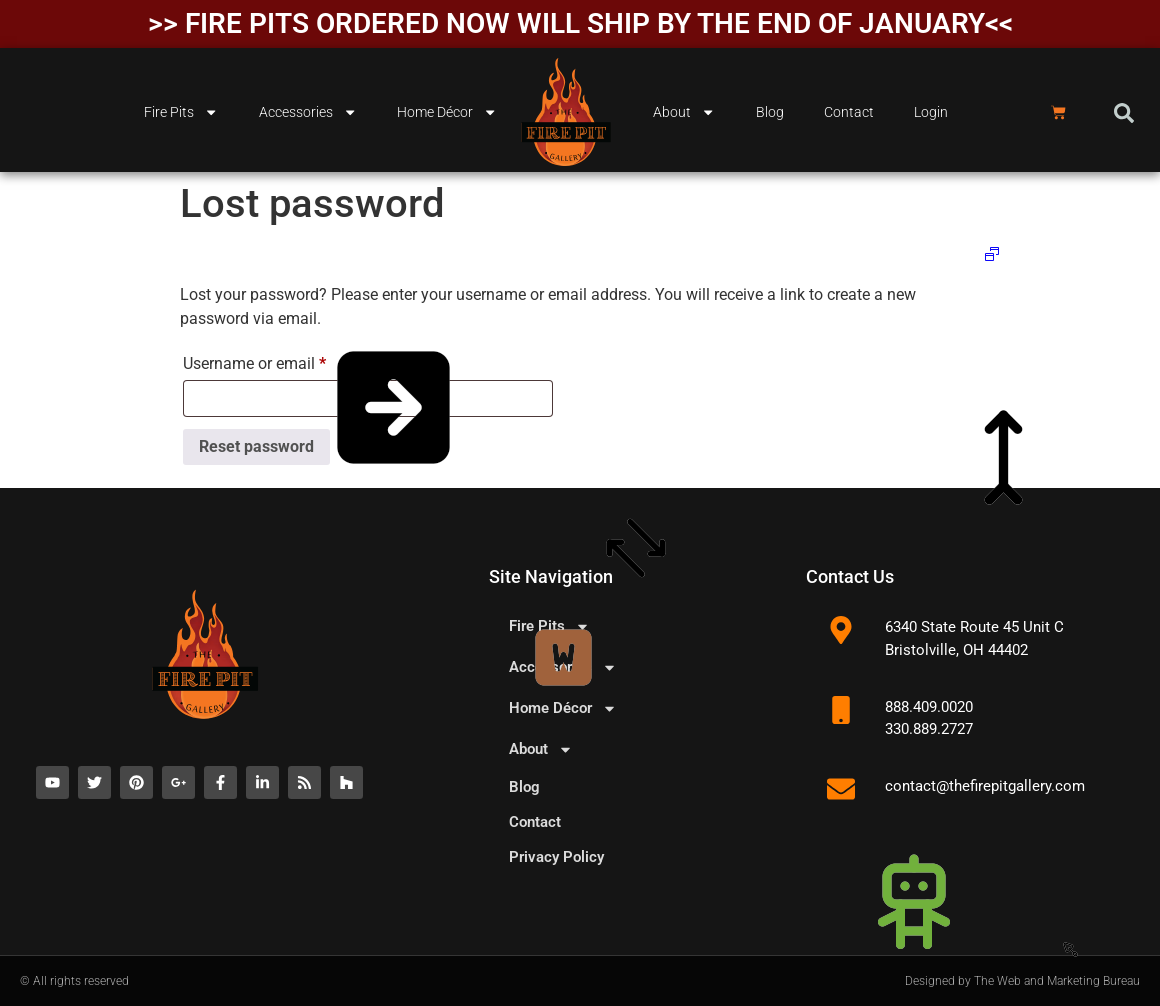 The image size is (1160, 1006). I want to click on switch between open windows, so click(992, 254).